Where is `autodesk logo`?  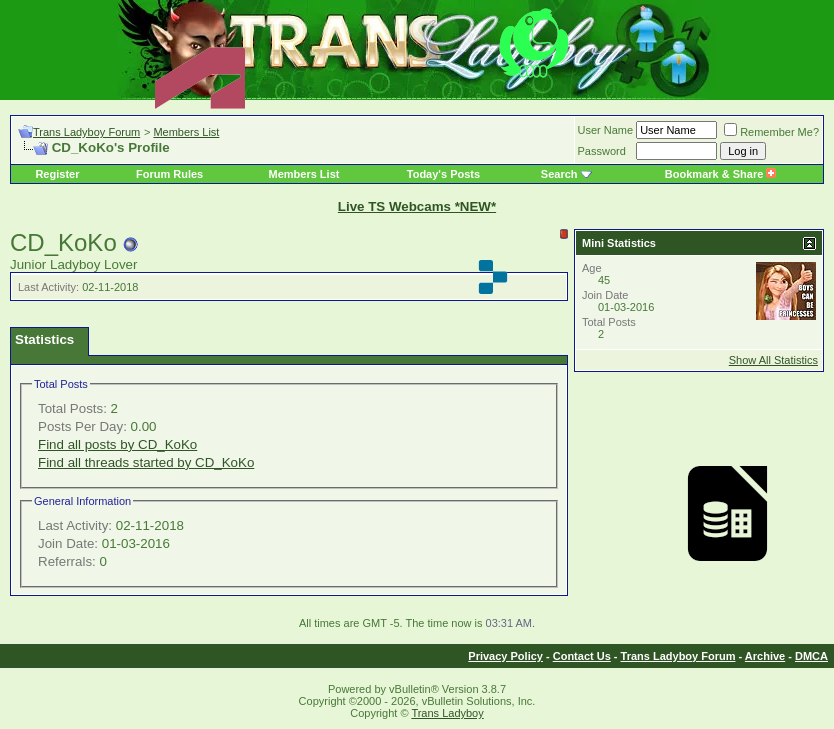 autodesk logo is located at coordinates (200, 78).